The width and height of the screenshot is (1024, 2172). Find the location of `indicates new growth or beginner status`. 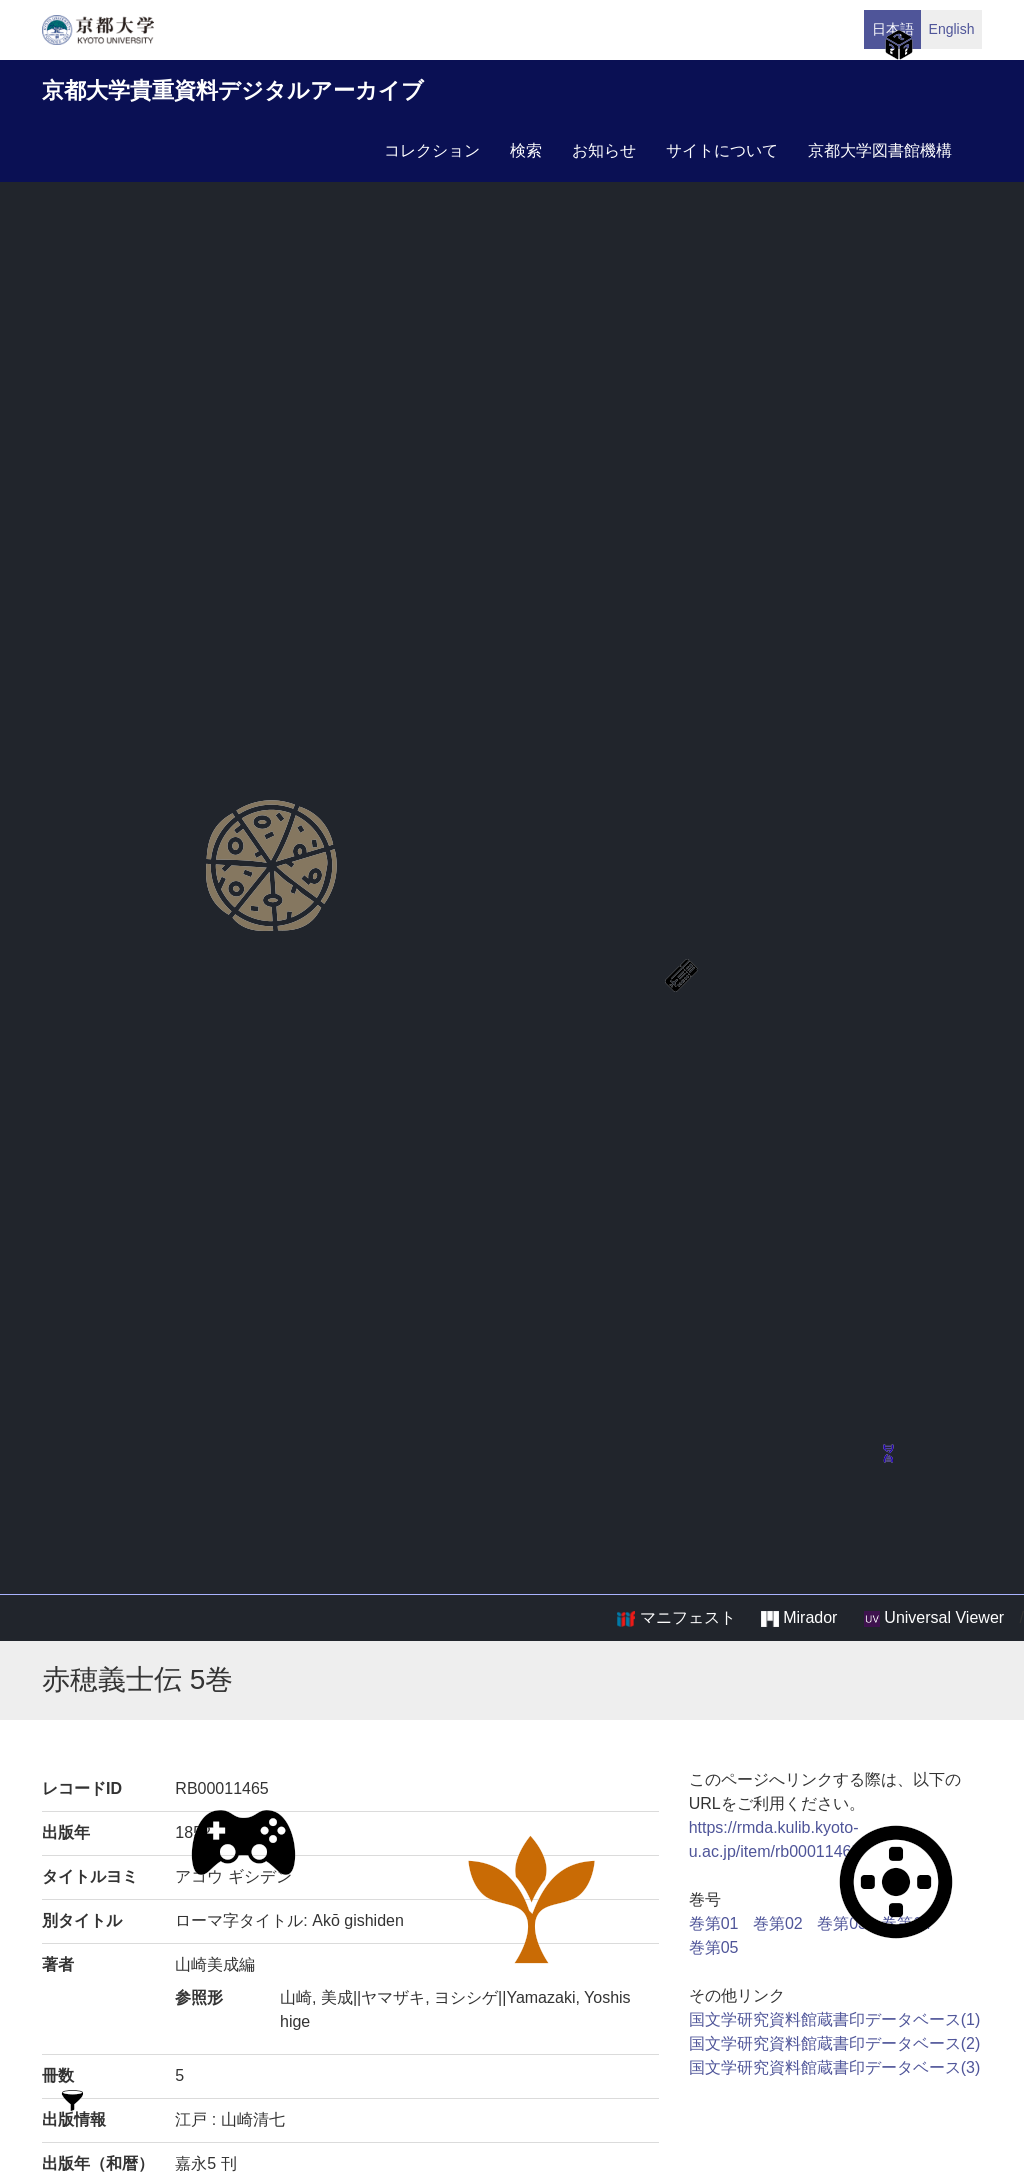

indicates new growth or beginner status is located at coordinates (530, 1899).